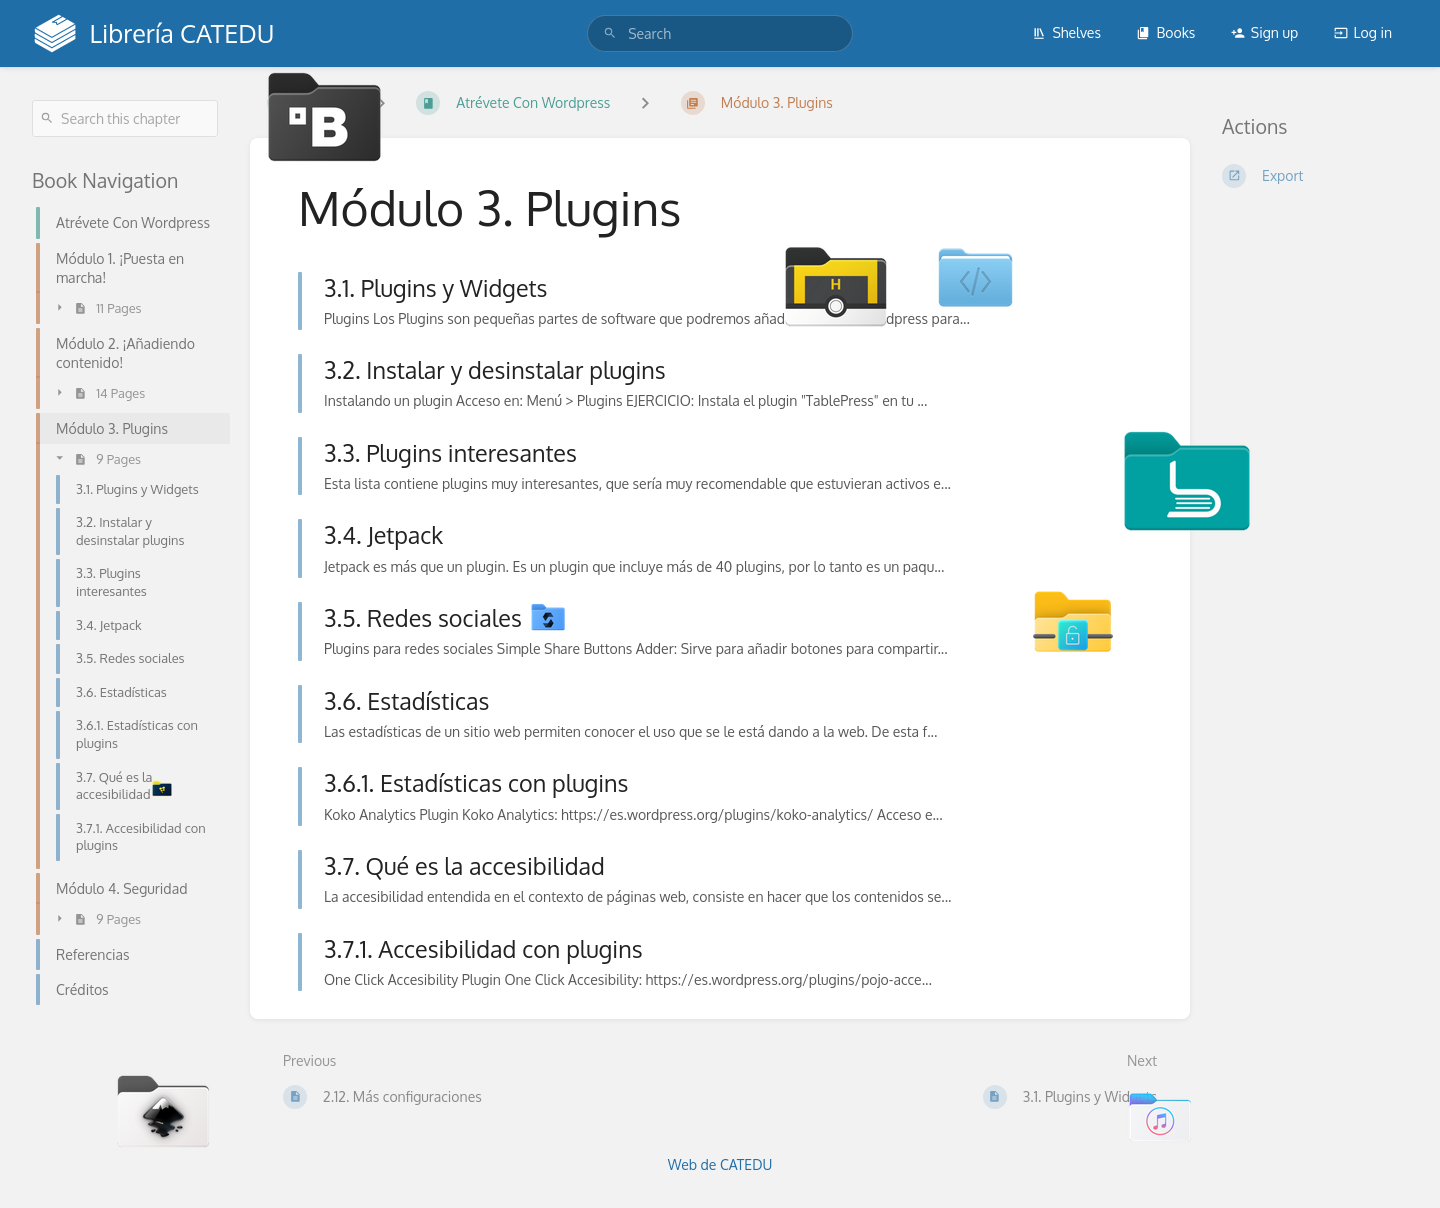  Describe the element at coordinates (163, 1114) in the screenshot. I see `open inkscape project files folder` at that location.